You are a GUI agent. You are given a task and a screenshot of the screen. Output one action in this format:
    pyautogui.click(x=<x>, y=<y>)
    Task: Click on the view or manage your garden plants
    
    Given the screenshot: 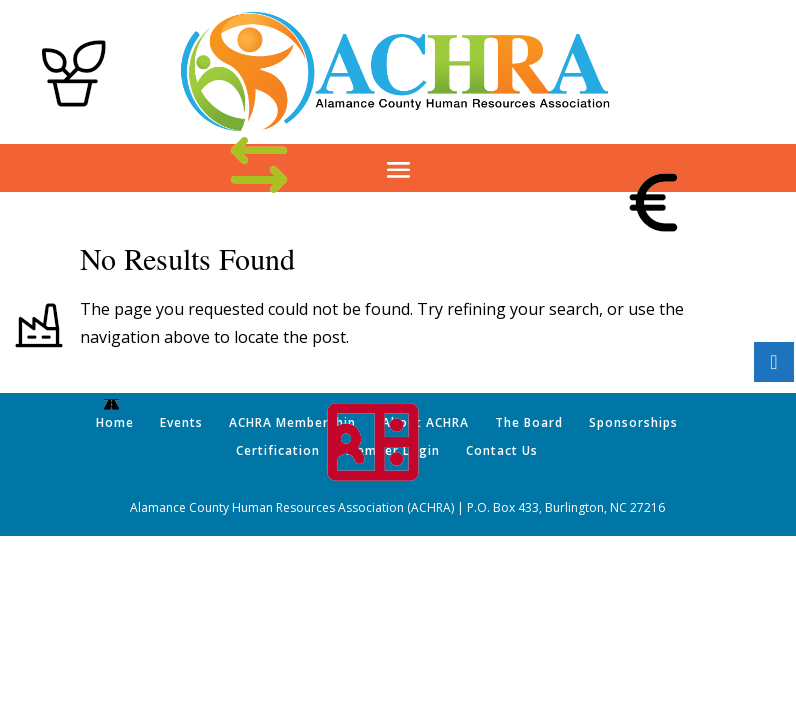 What is the action you would take?
    pyautogui.click(x=72, y=73)
    